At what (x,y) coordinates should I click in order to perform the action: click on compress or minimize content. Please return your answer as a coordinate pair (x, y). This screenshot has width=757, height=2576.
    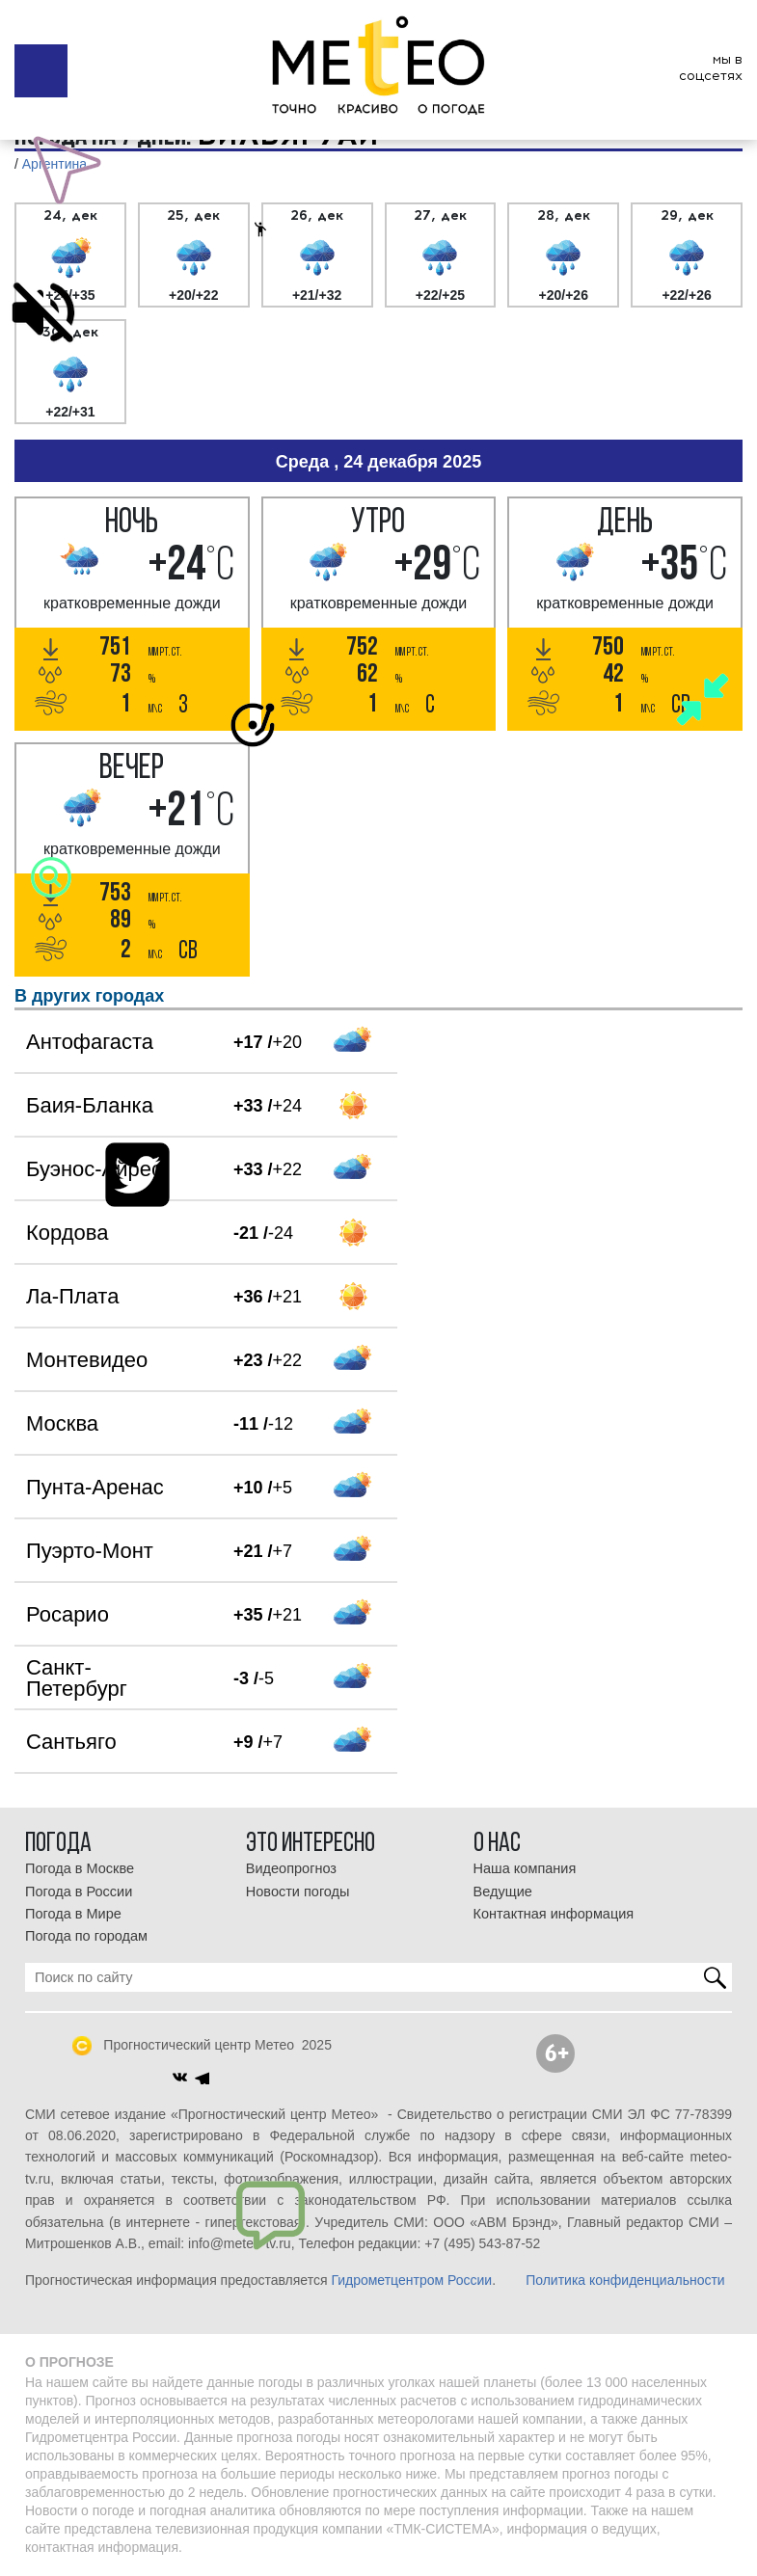
    Looking at the image, I should click on (702, 699).